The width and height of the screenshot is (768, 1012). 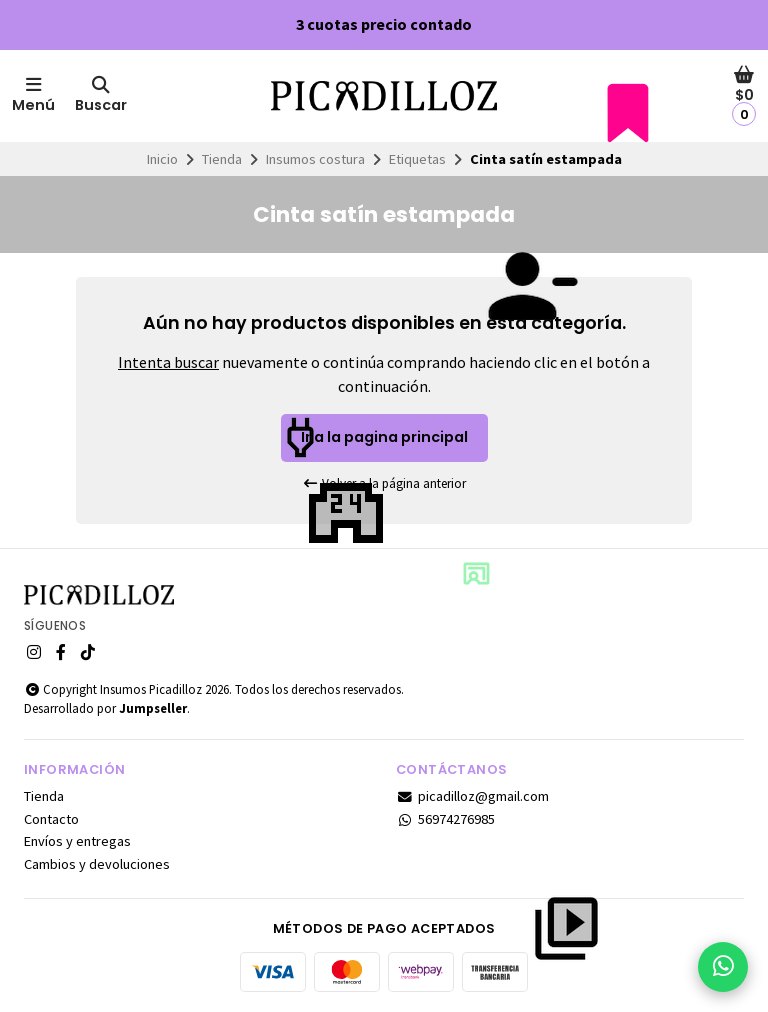 What do you see at coordinates (531, 286) in the screenshot?
I see `remove a contact or friend` at bounding box center [531, 286].